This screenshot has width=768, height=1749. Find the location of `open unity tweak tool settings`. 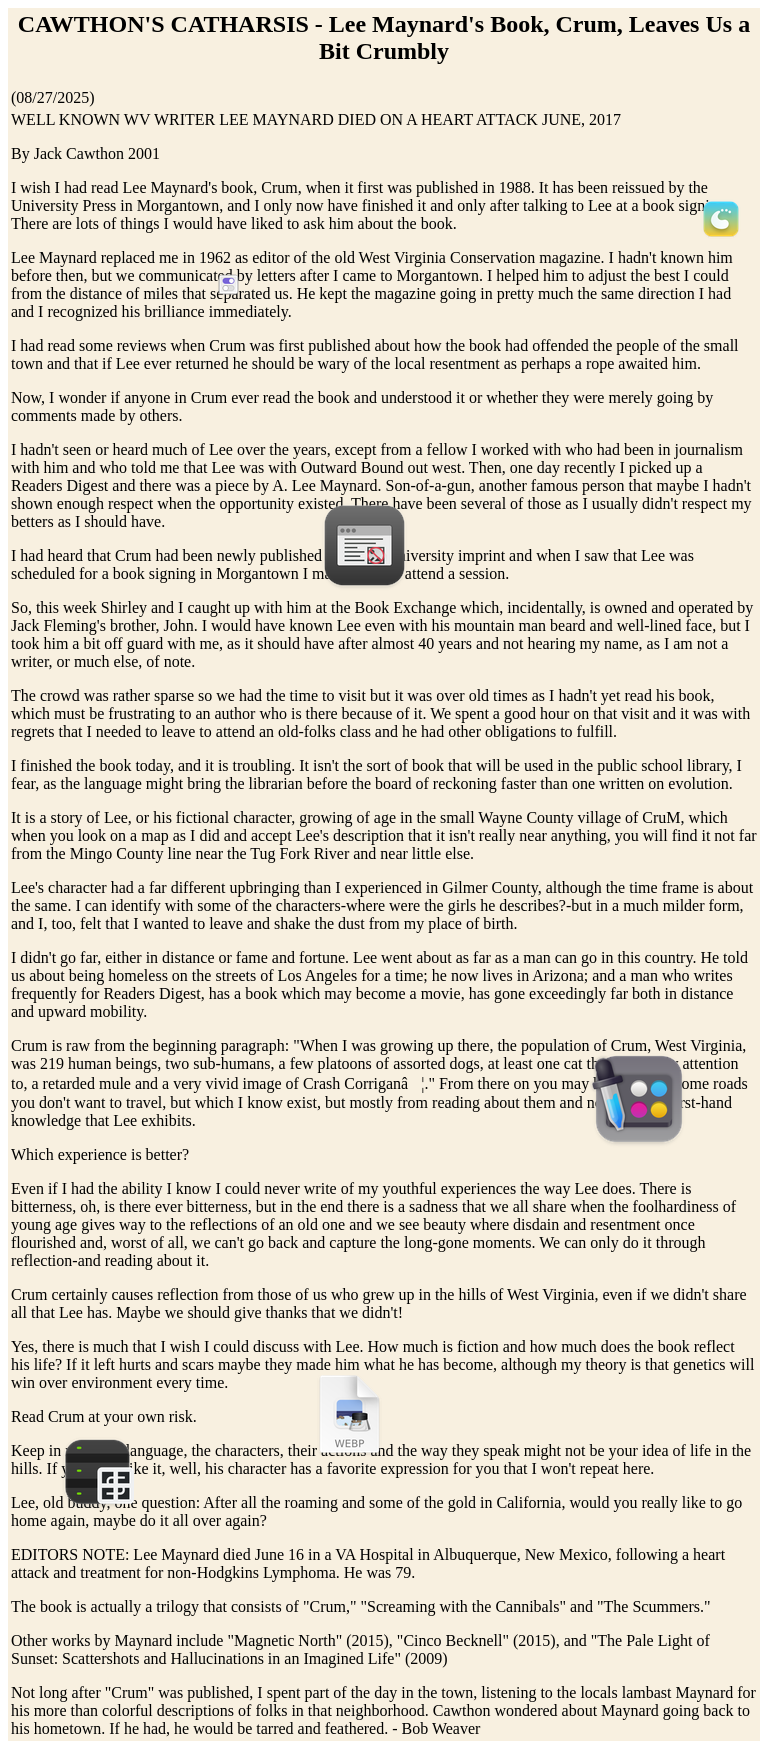

open unity tweak tool settings is located at coordinates (228, 284).